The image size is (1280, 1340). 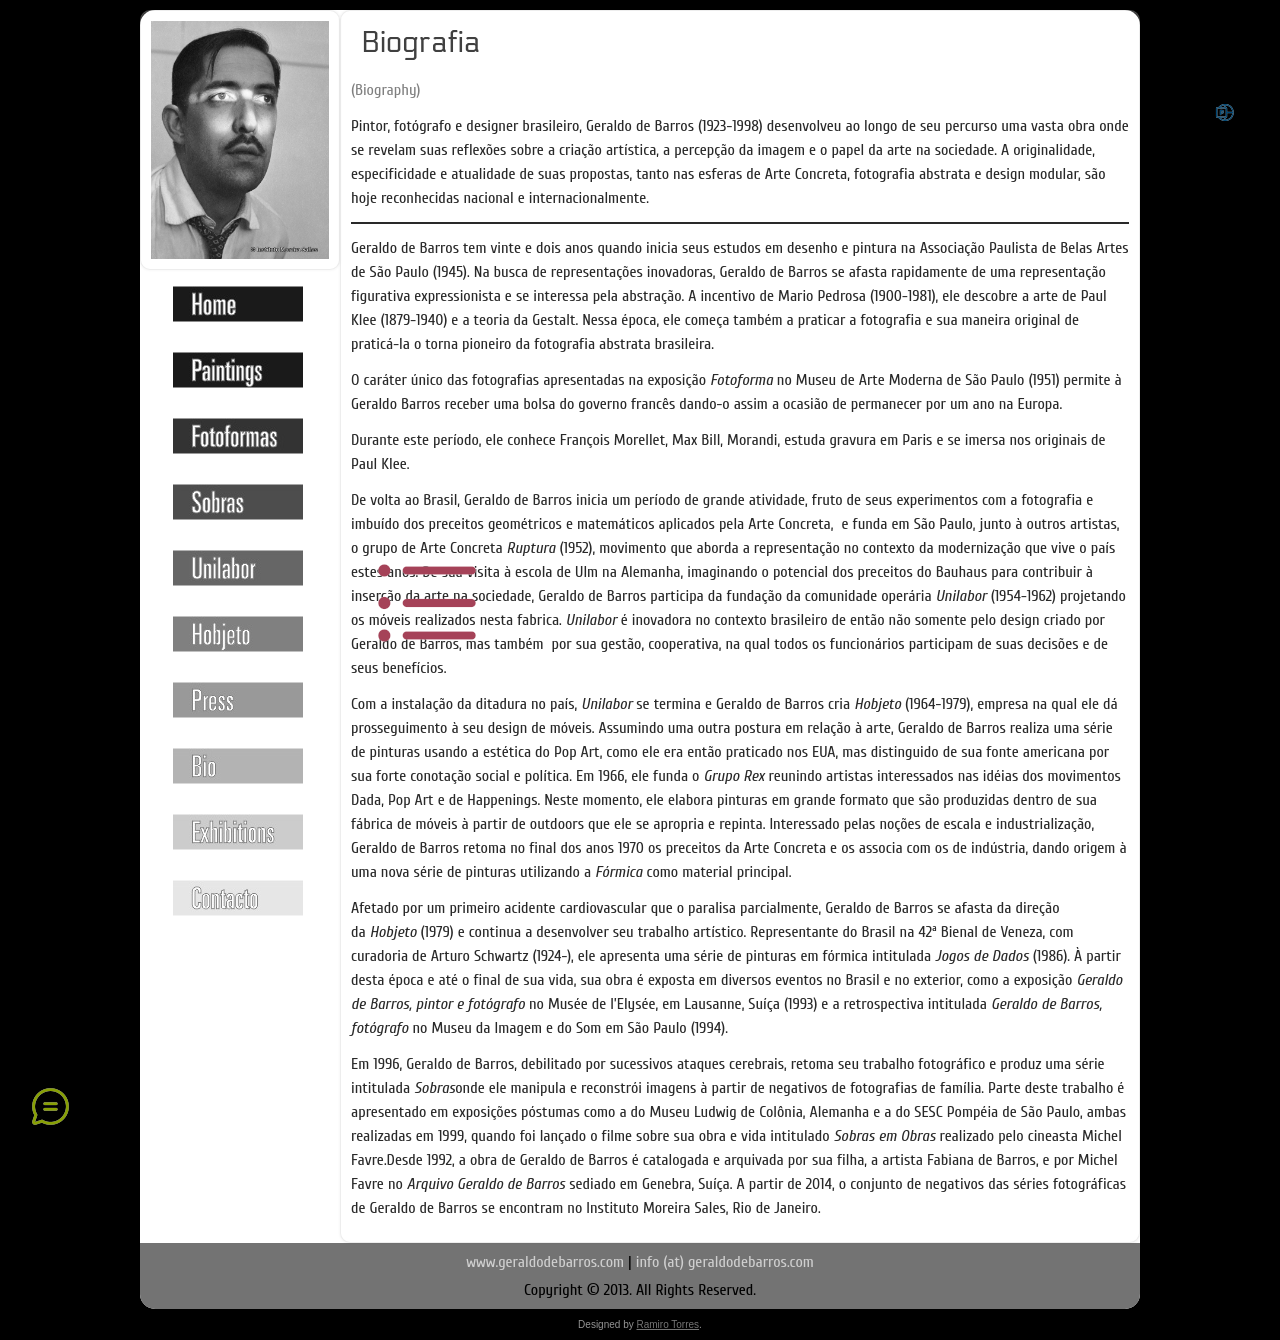 I want to click on view items in a bulleted list format, so click(x=427, y=603).